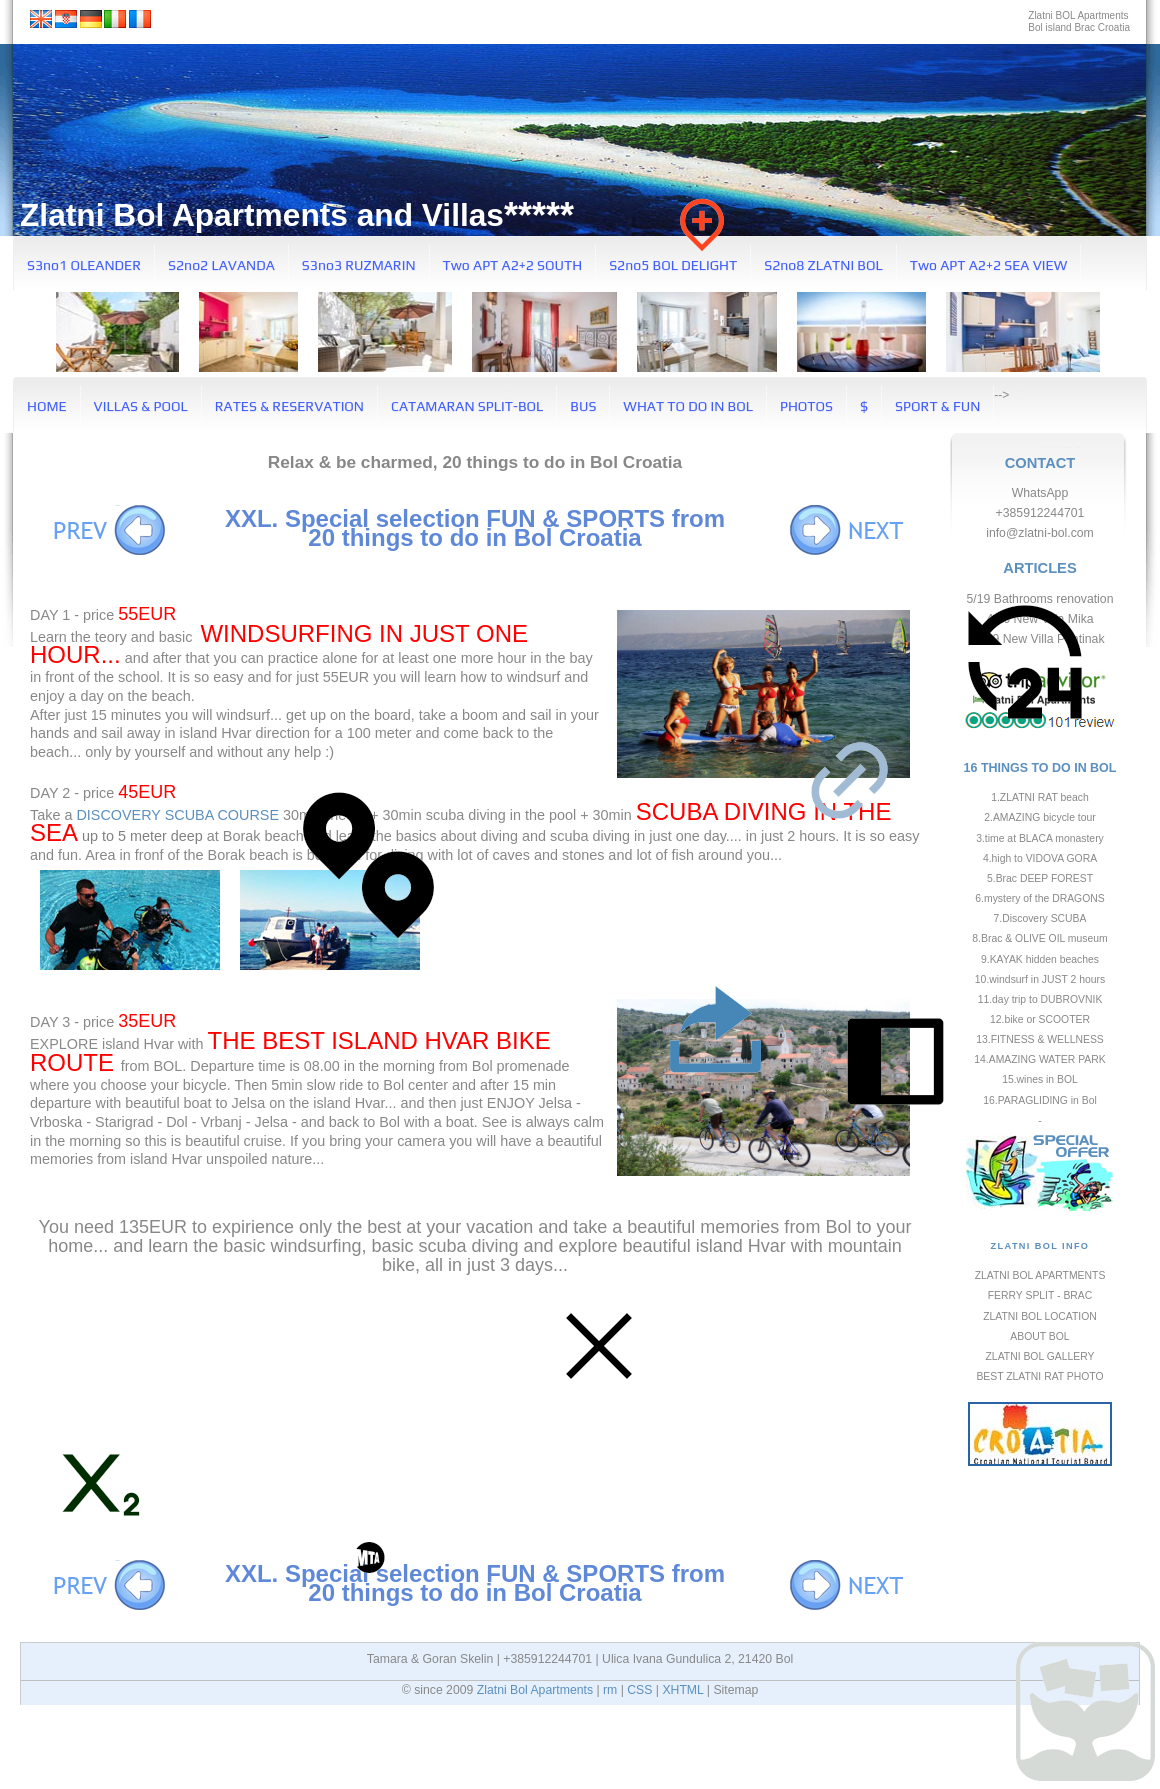 This screenshot has width=1160, height=1789. Describe the element at coordinates (849, 780) in the screenshot. I see `insert or add a hyperlink` at that location.